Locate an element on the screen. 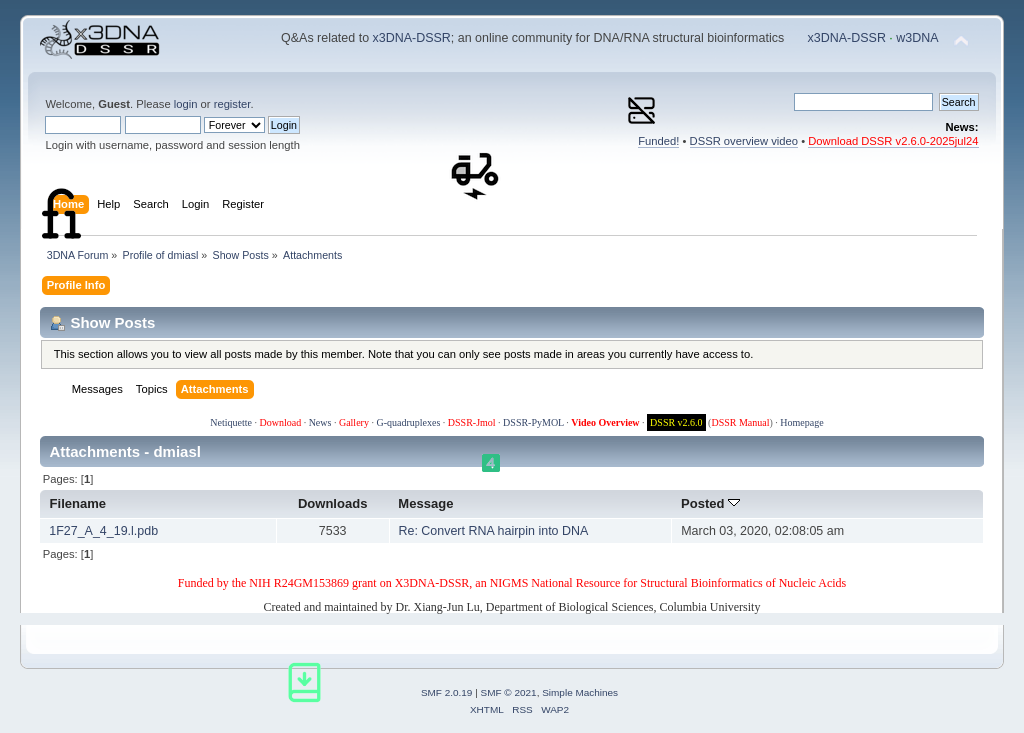 The height and width of the screenshot is (733, 1024). select or navigate to item number four is located at coordinates (491, 463).